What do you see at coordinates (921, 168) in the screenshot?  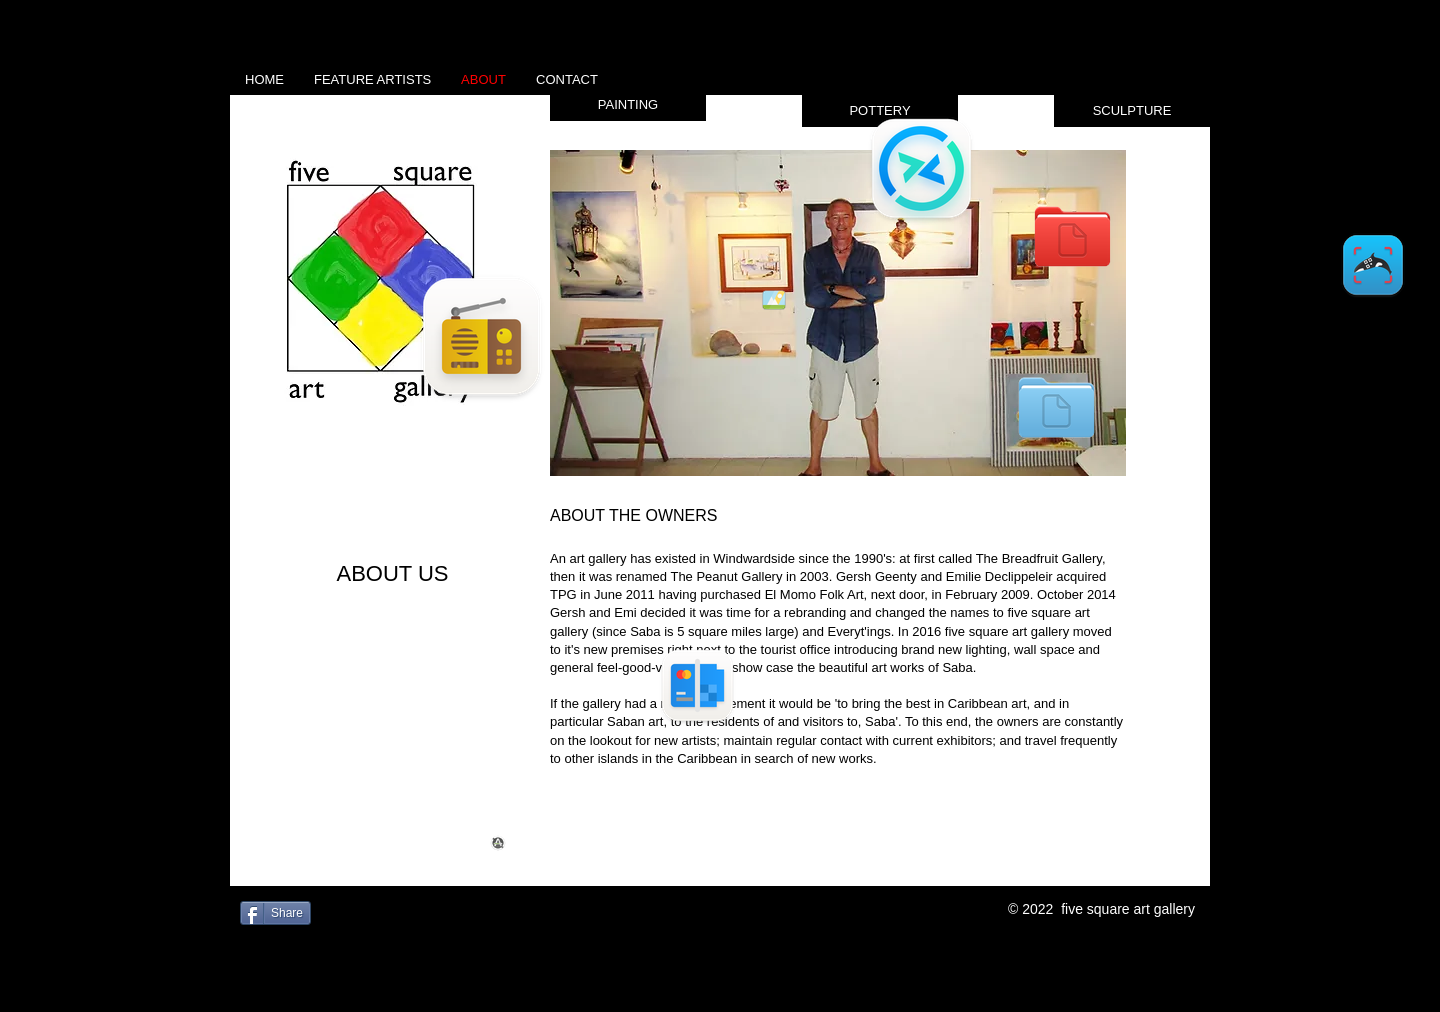 I see `launch remmina remote desktop client` at bounding box center [921, 168].